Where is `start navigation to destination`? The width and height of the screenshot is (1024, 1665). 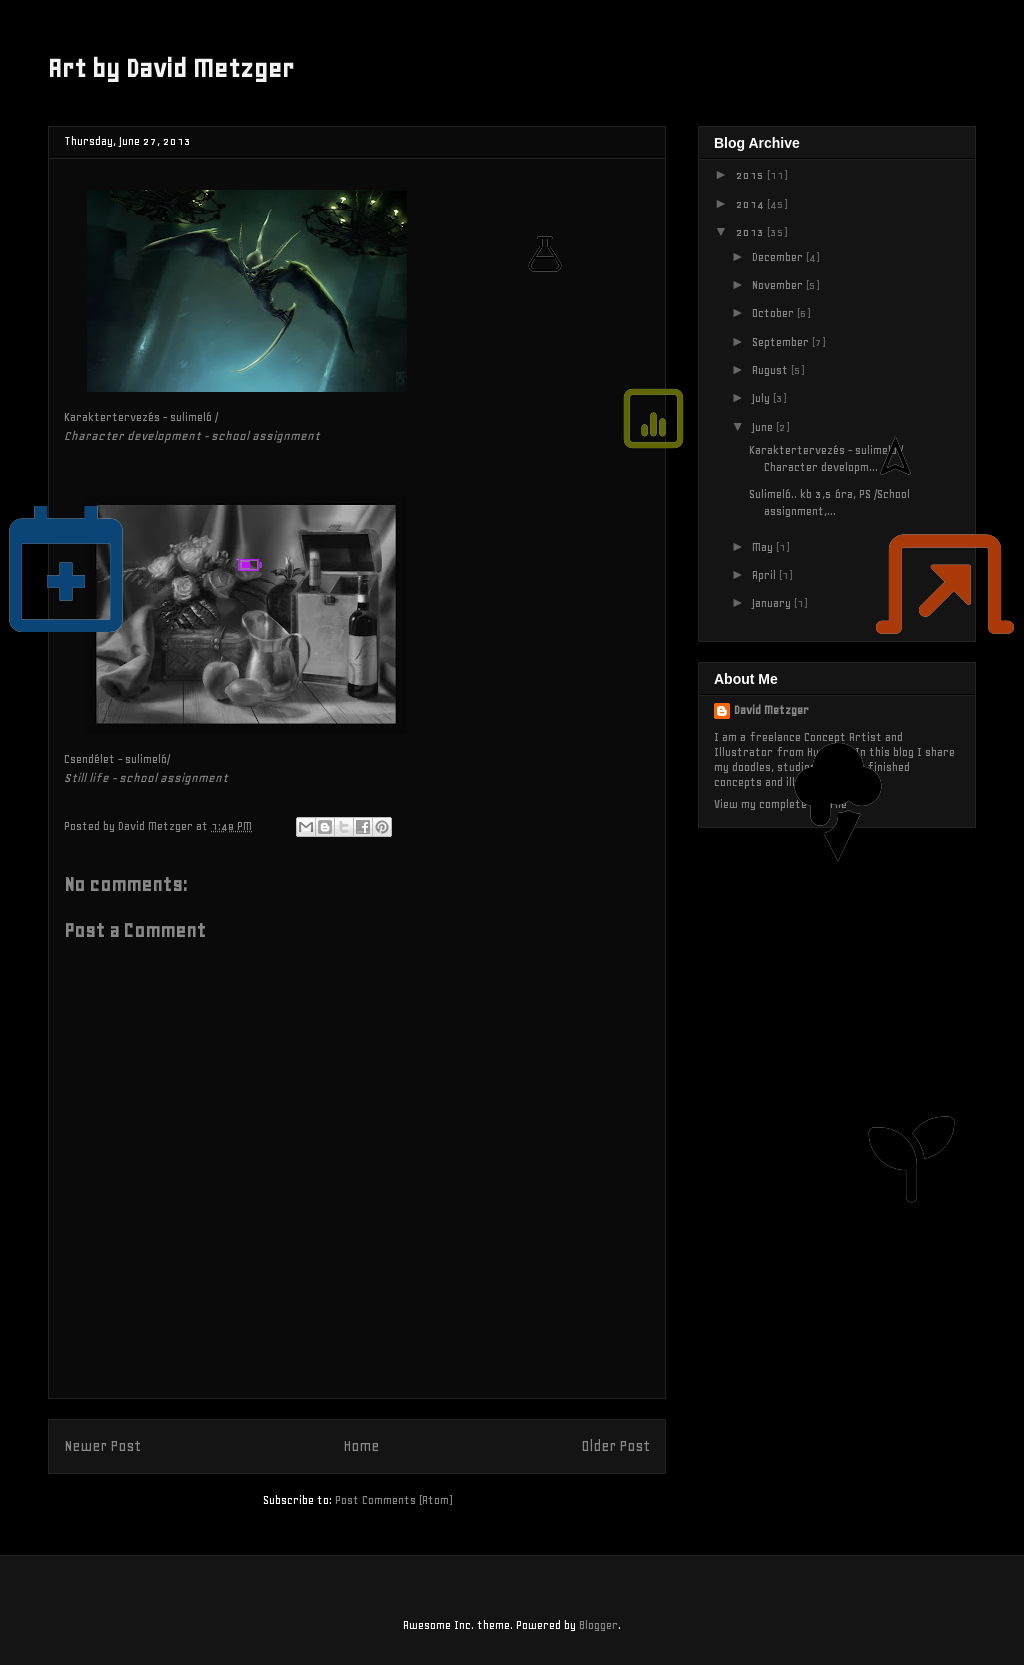 start navigation to destination is located at coordinates (895, 456).